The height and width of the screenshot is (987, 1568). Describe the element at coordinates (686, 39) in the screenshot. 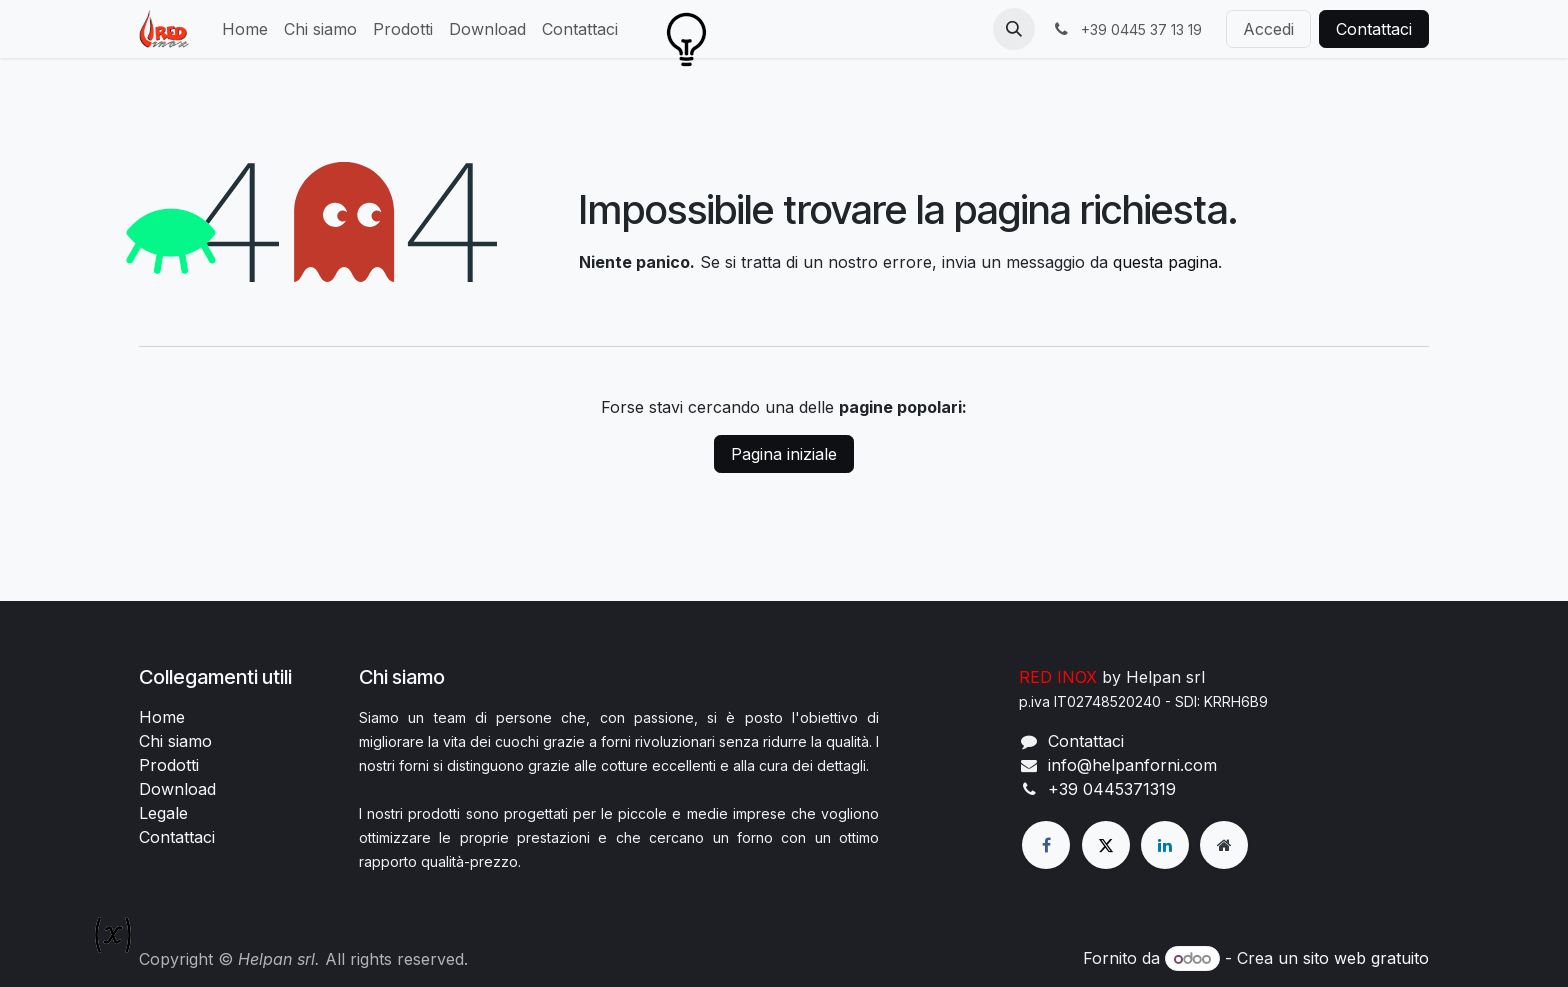

I see `view tips or suggestions` at that location.